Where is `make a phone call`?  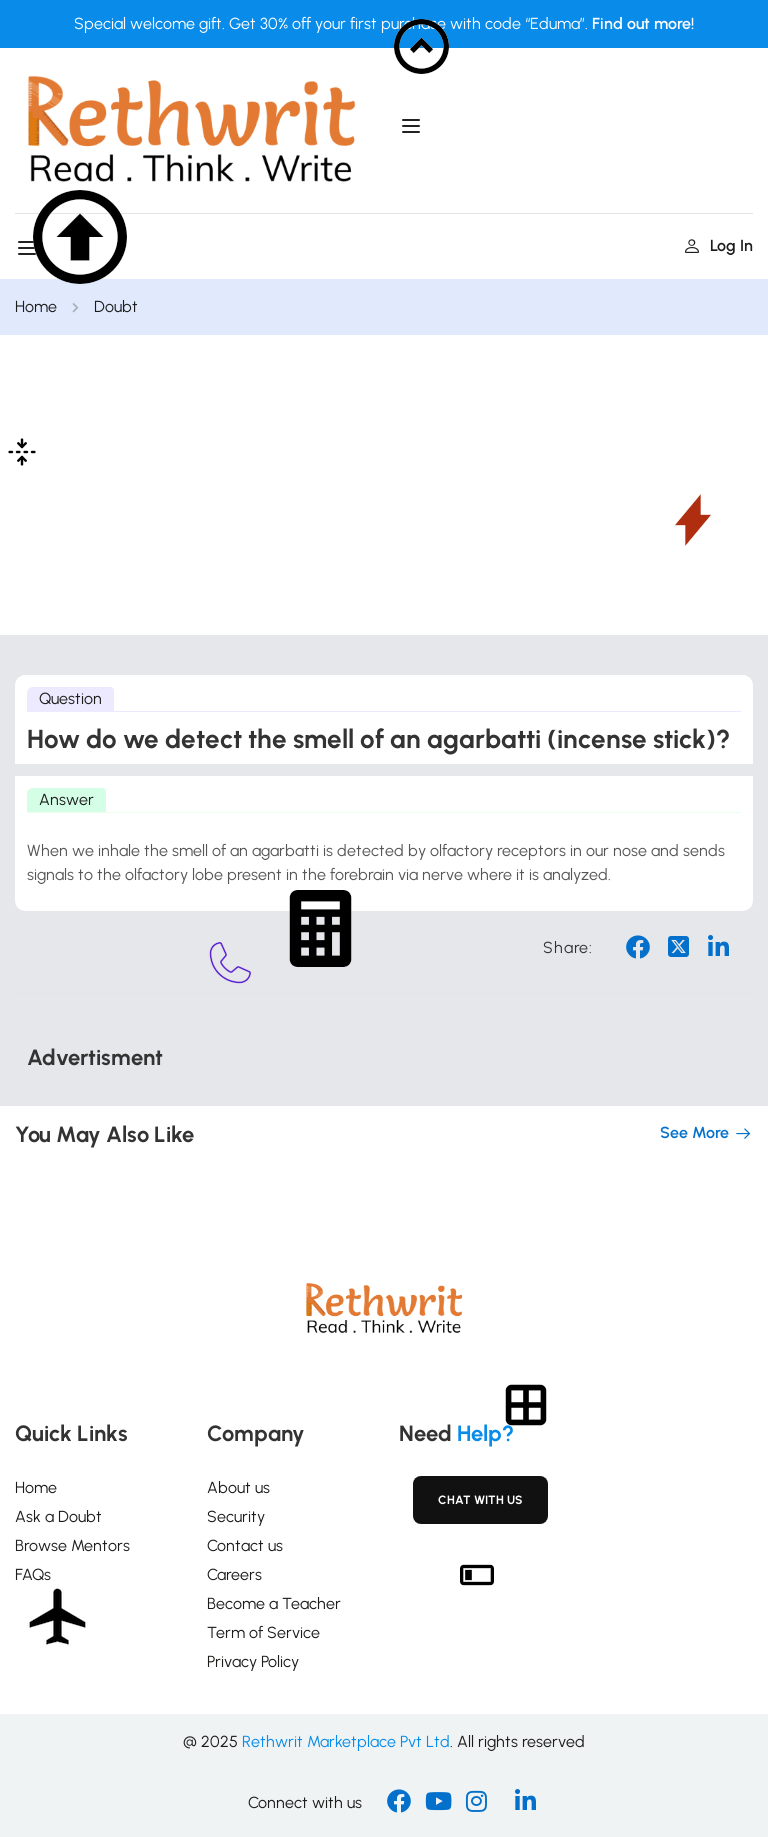
make a phone call is located at coordinates (229, 963).